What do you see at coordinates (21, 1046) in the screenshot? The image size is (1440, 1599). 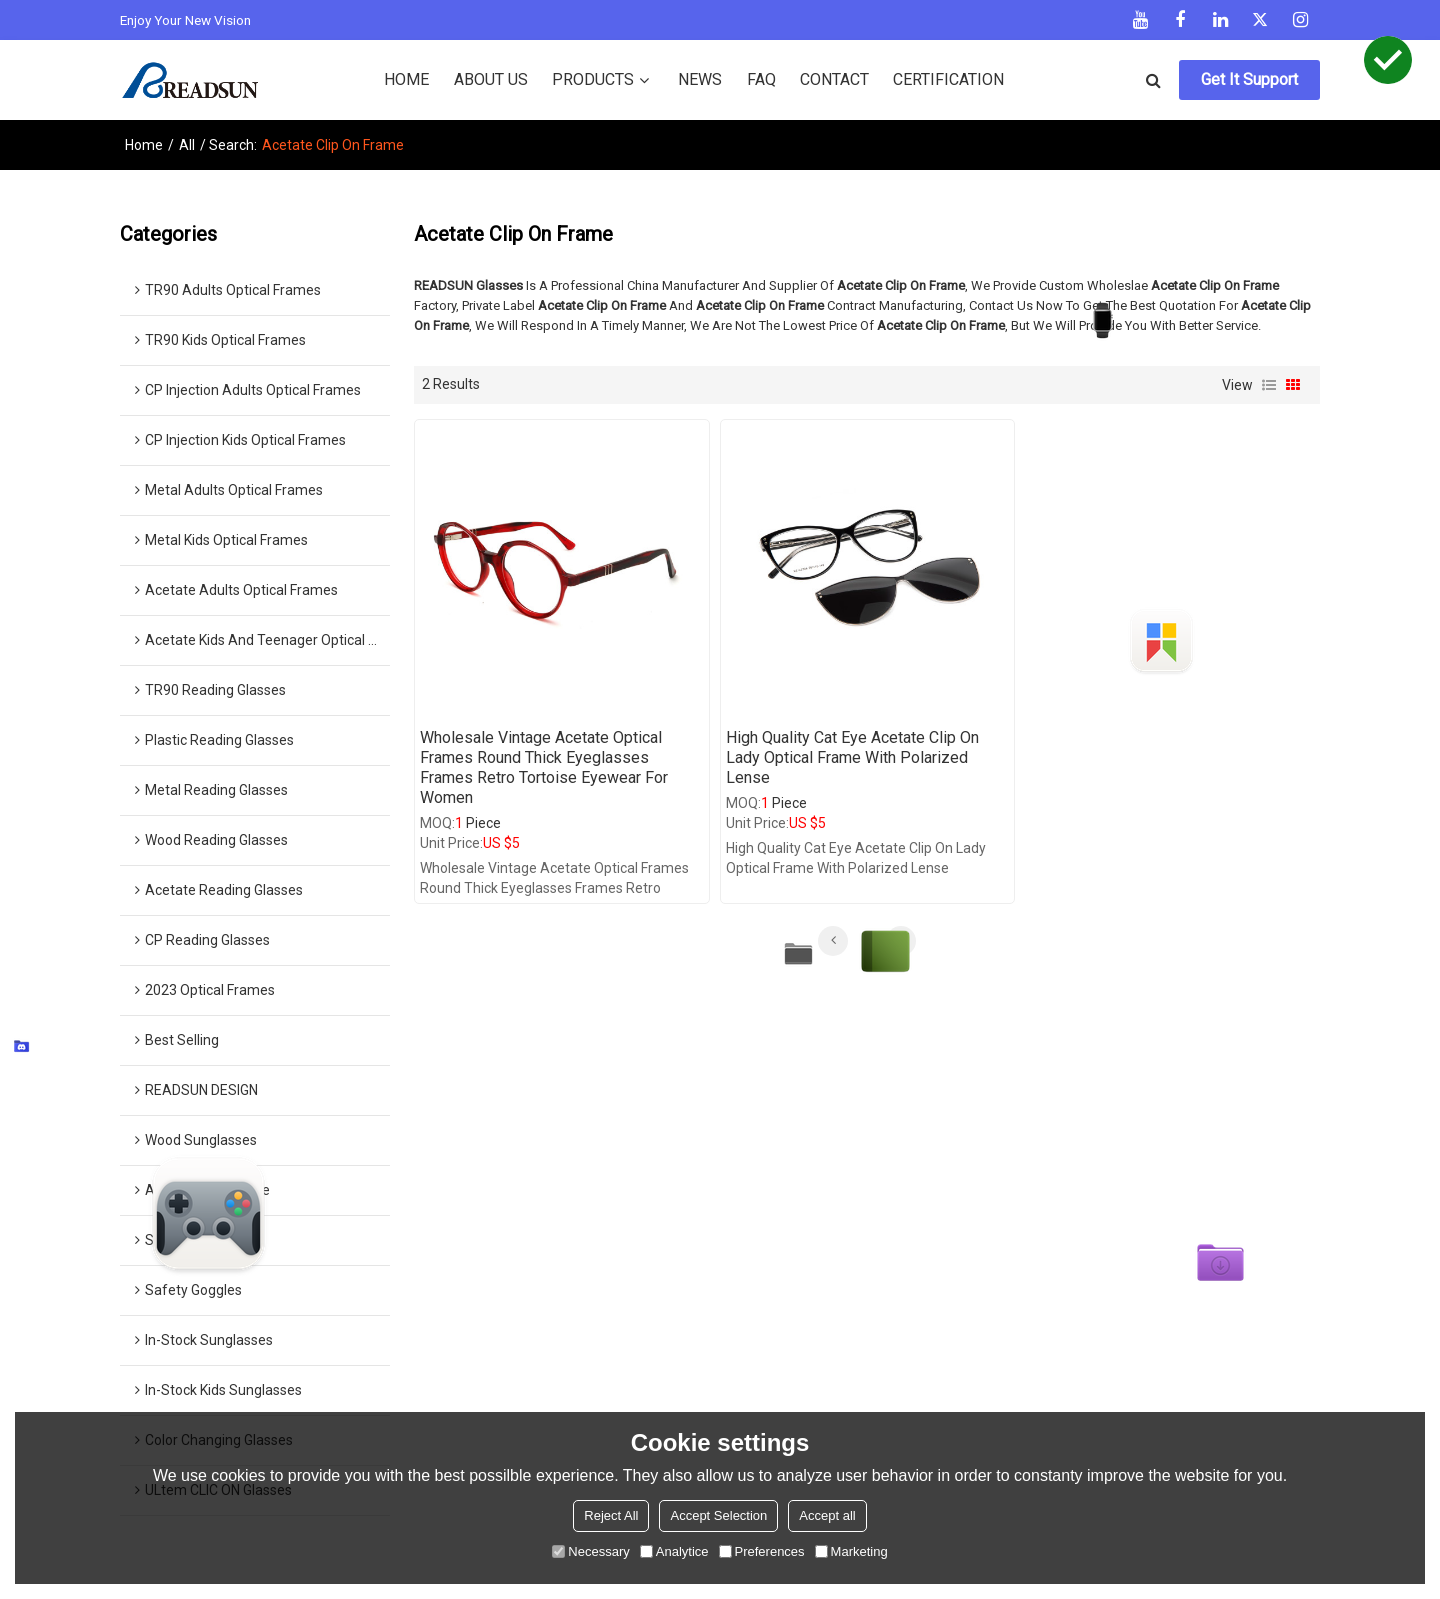 I see `folder for discord-related files` at bounding box center [21, 1046].